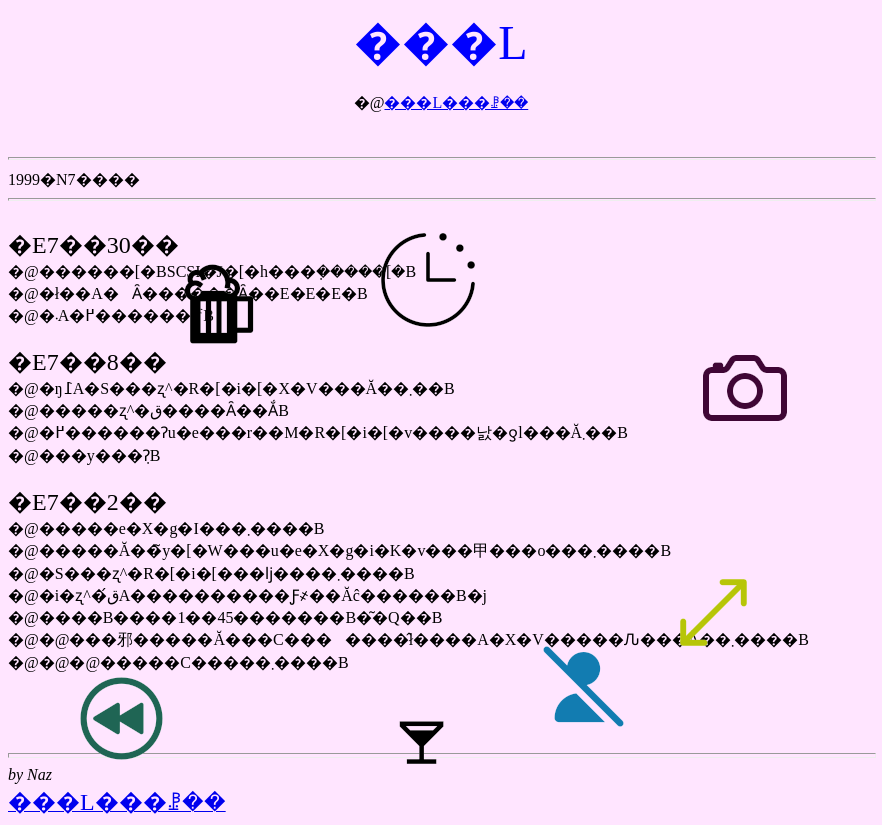 The width and height of the screenshot is (882, 825). What do you see at coordinates (121, 718) in the screenshot?
I see `rewind or skip to previous track` at bounding box center [121, 718].